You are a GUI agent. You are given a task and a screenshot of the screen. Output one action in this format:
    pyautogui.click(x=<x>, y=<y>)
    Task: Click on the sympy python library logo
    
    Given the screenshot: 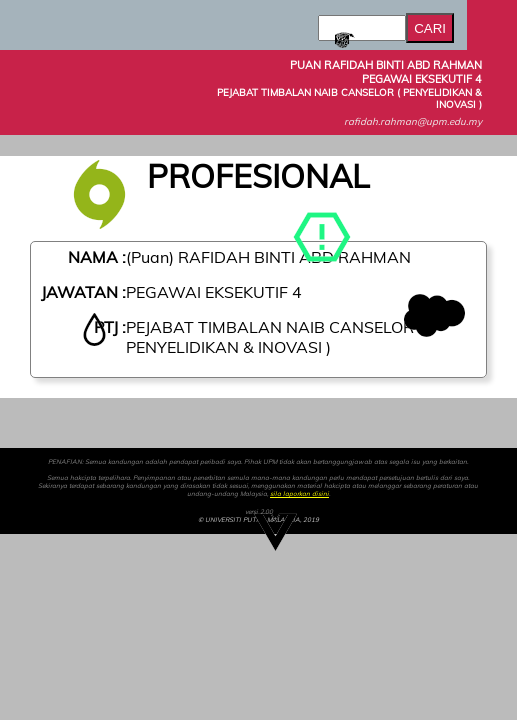 What is the action you would take?
    pyautogui.click(x=345, y=40)
    